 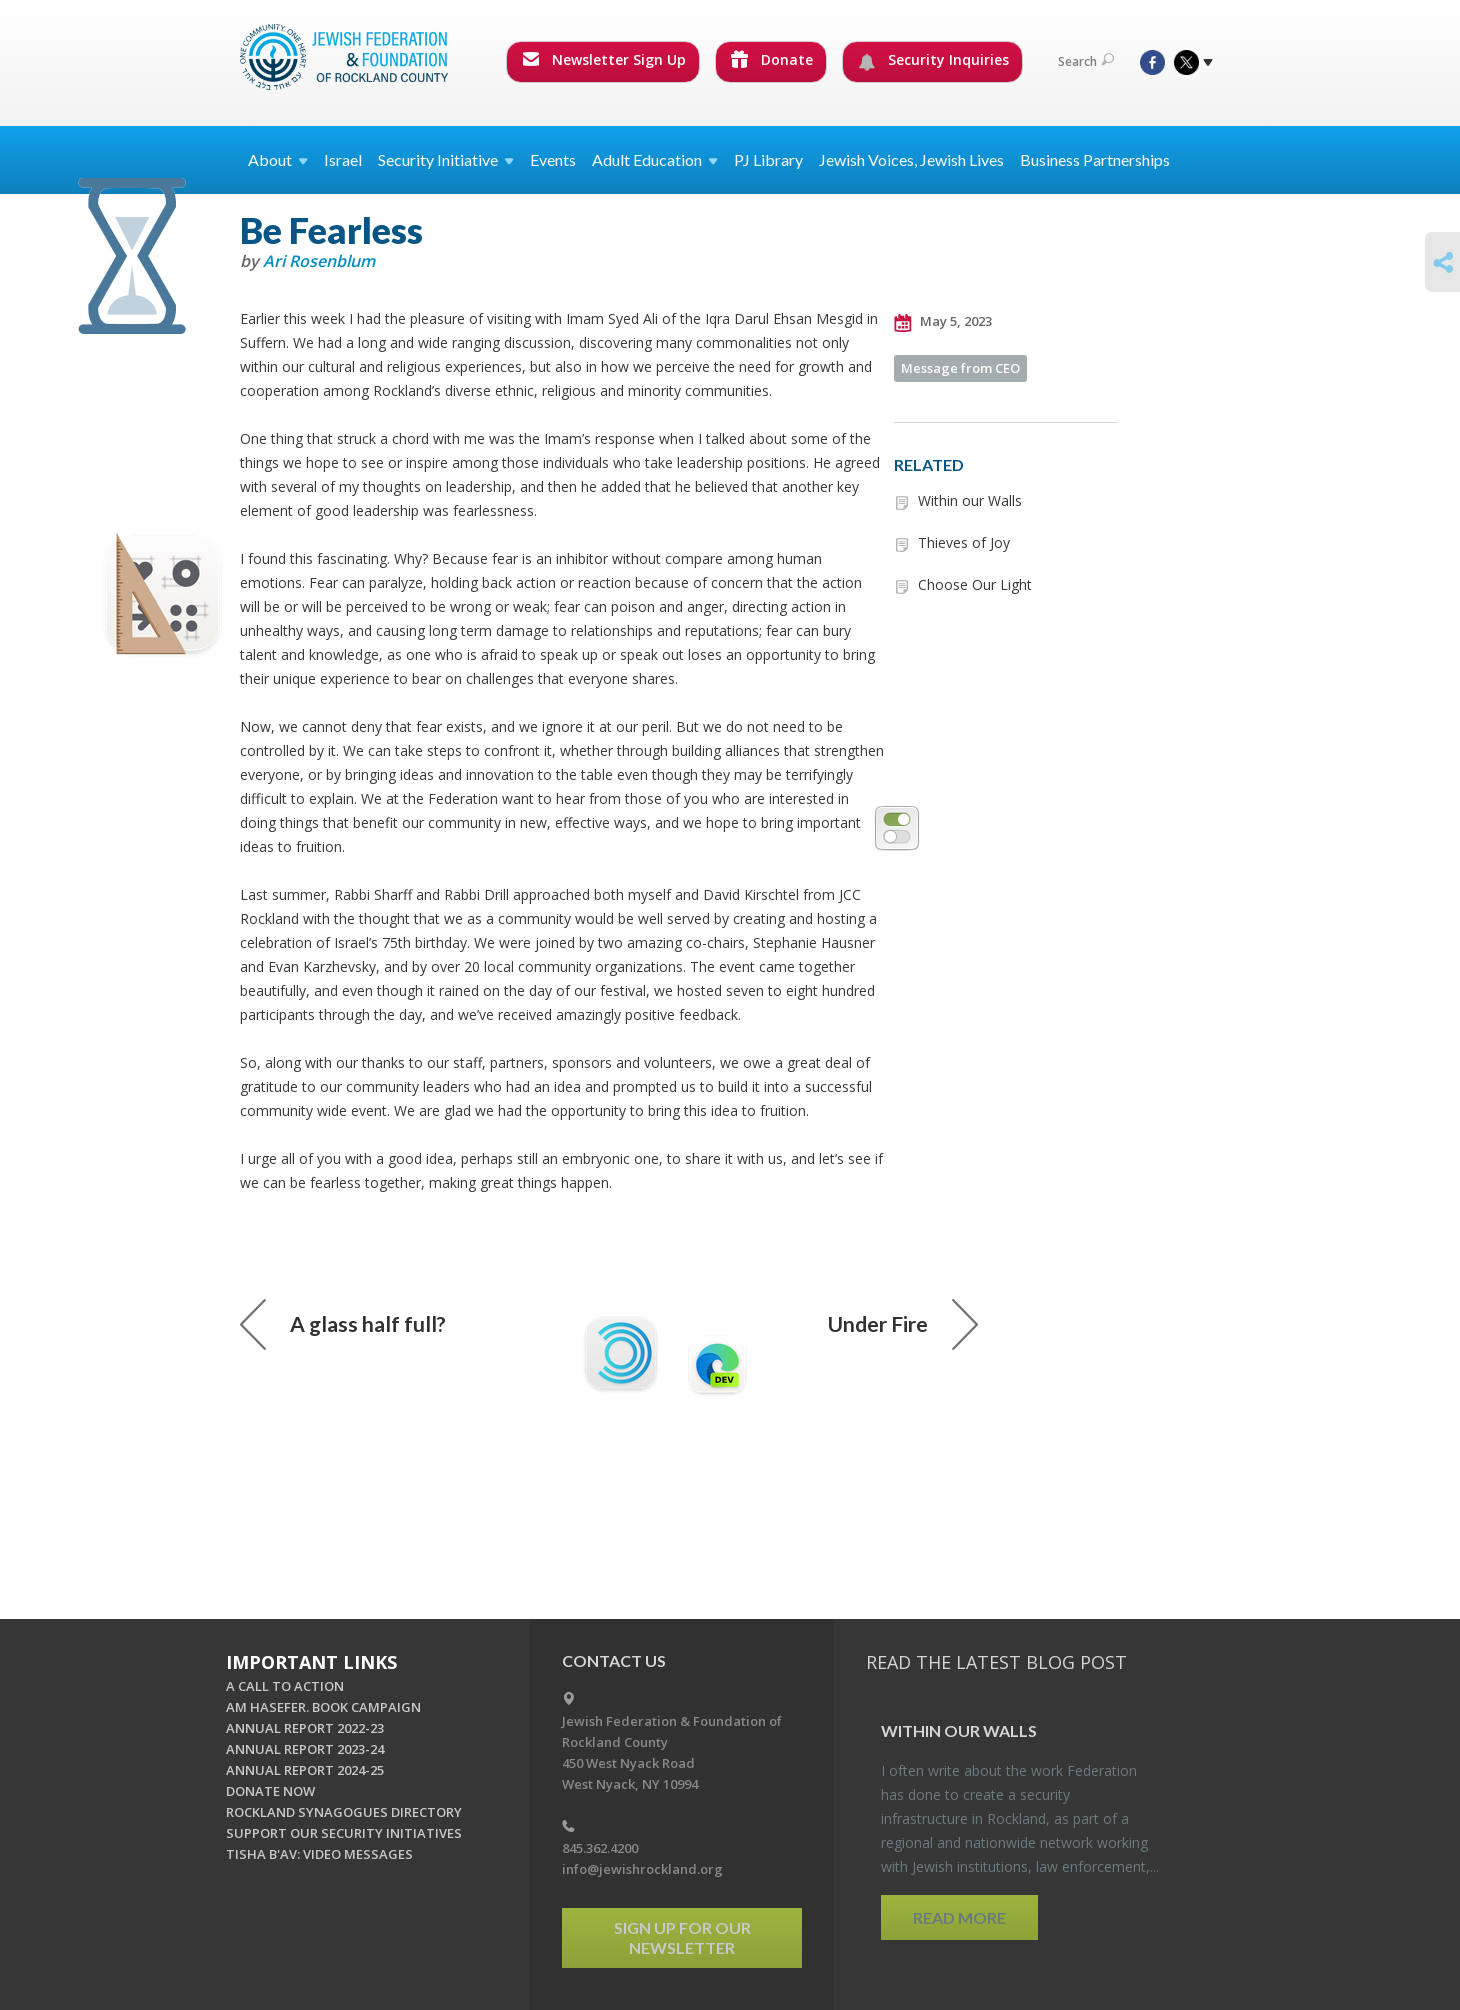 I want to click on open microsoft edge dev browser, so click(x=717, y=1364).